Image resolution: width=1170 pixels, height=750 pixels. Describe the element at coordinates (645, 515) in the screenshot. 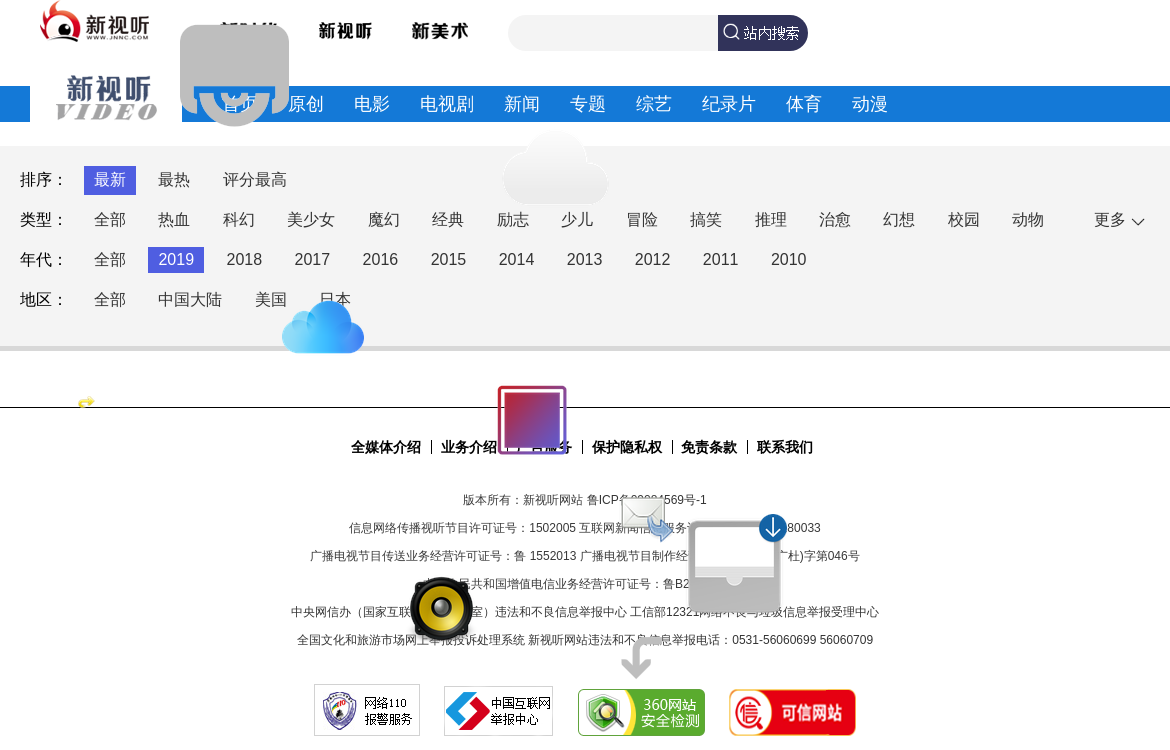

I see `forward this email to another recipient` at that location.